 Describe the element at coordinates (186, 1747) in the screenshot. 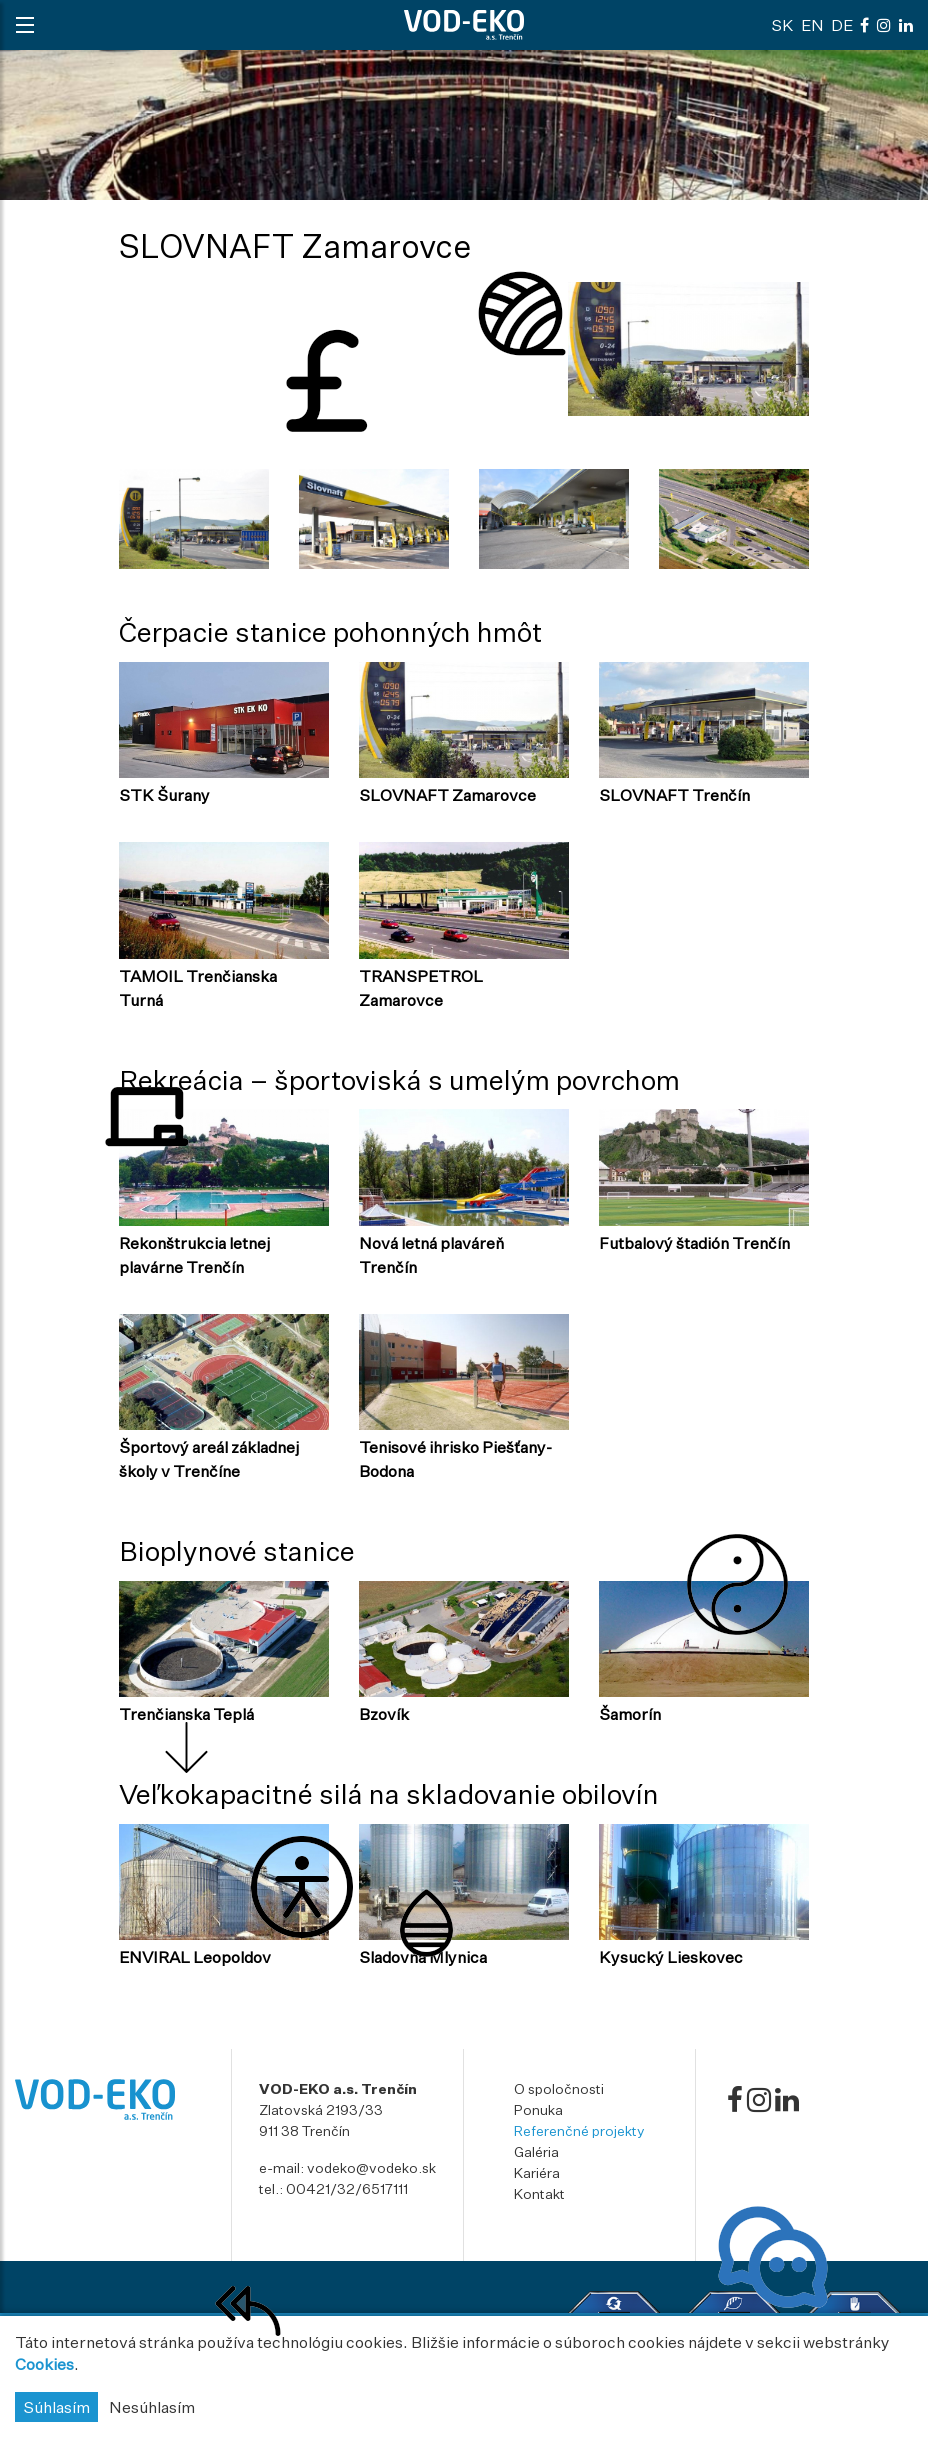

I see `scroll down or view more content` at that location.